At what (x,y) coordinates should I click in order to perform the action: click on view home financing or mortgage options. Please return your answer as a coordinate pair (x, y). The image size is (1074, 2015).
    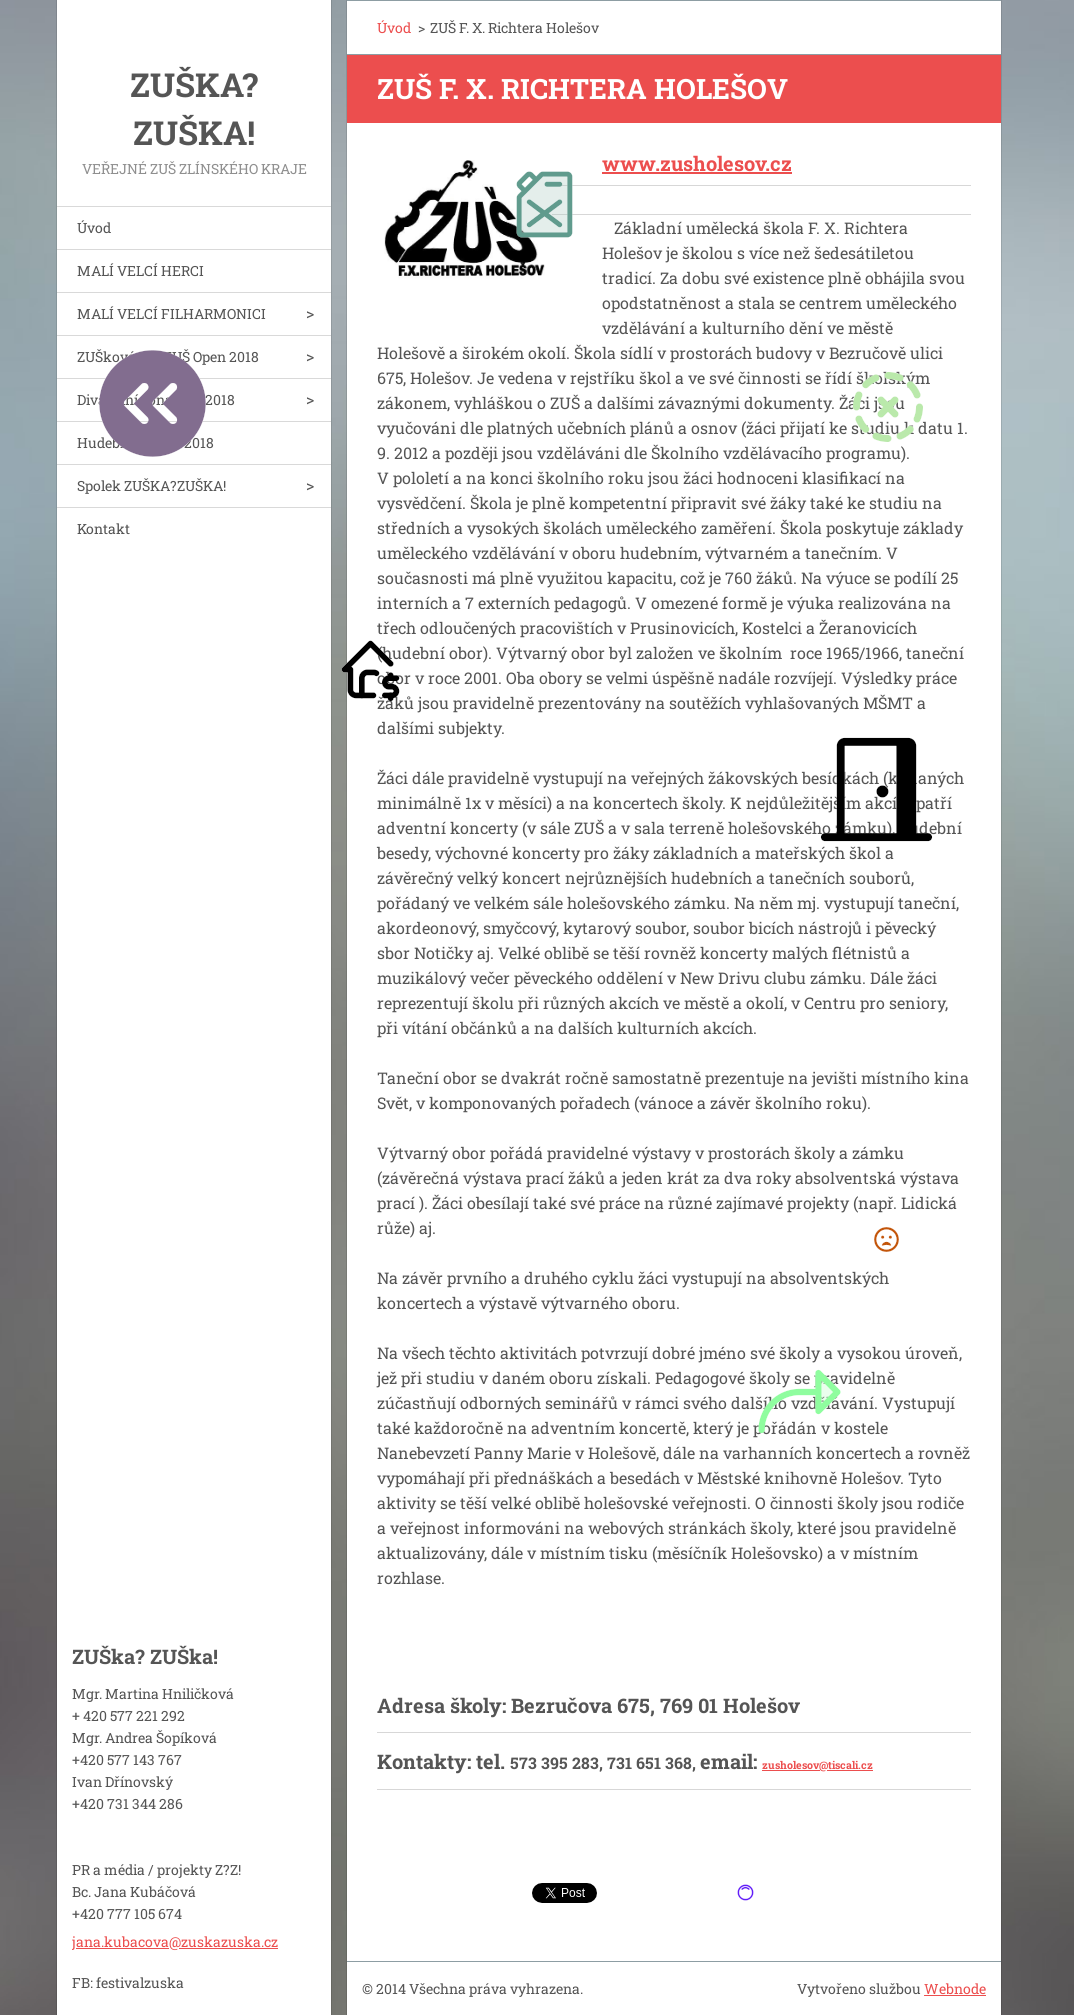
    Looking at the image, I should click on (370, 669).